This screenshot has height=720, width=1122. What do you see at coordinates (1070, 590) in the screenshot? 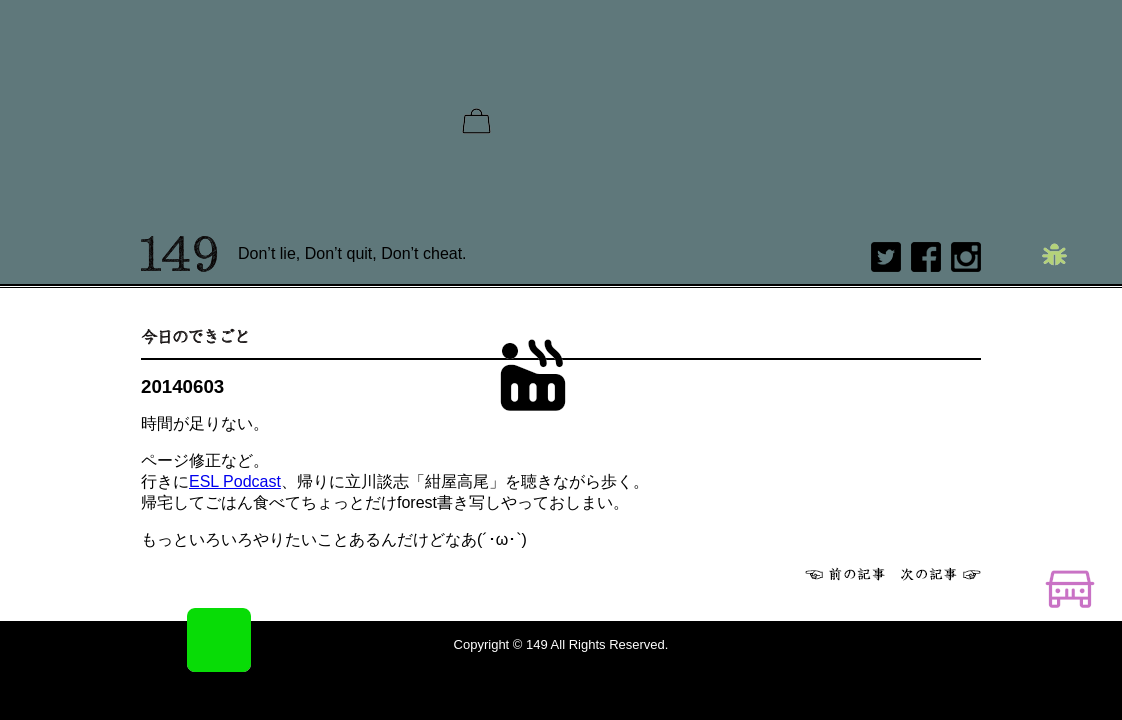
I see `select vehicle type as jeep or SUV` at bounding box center [1070, 590].